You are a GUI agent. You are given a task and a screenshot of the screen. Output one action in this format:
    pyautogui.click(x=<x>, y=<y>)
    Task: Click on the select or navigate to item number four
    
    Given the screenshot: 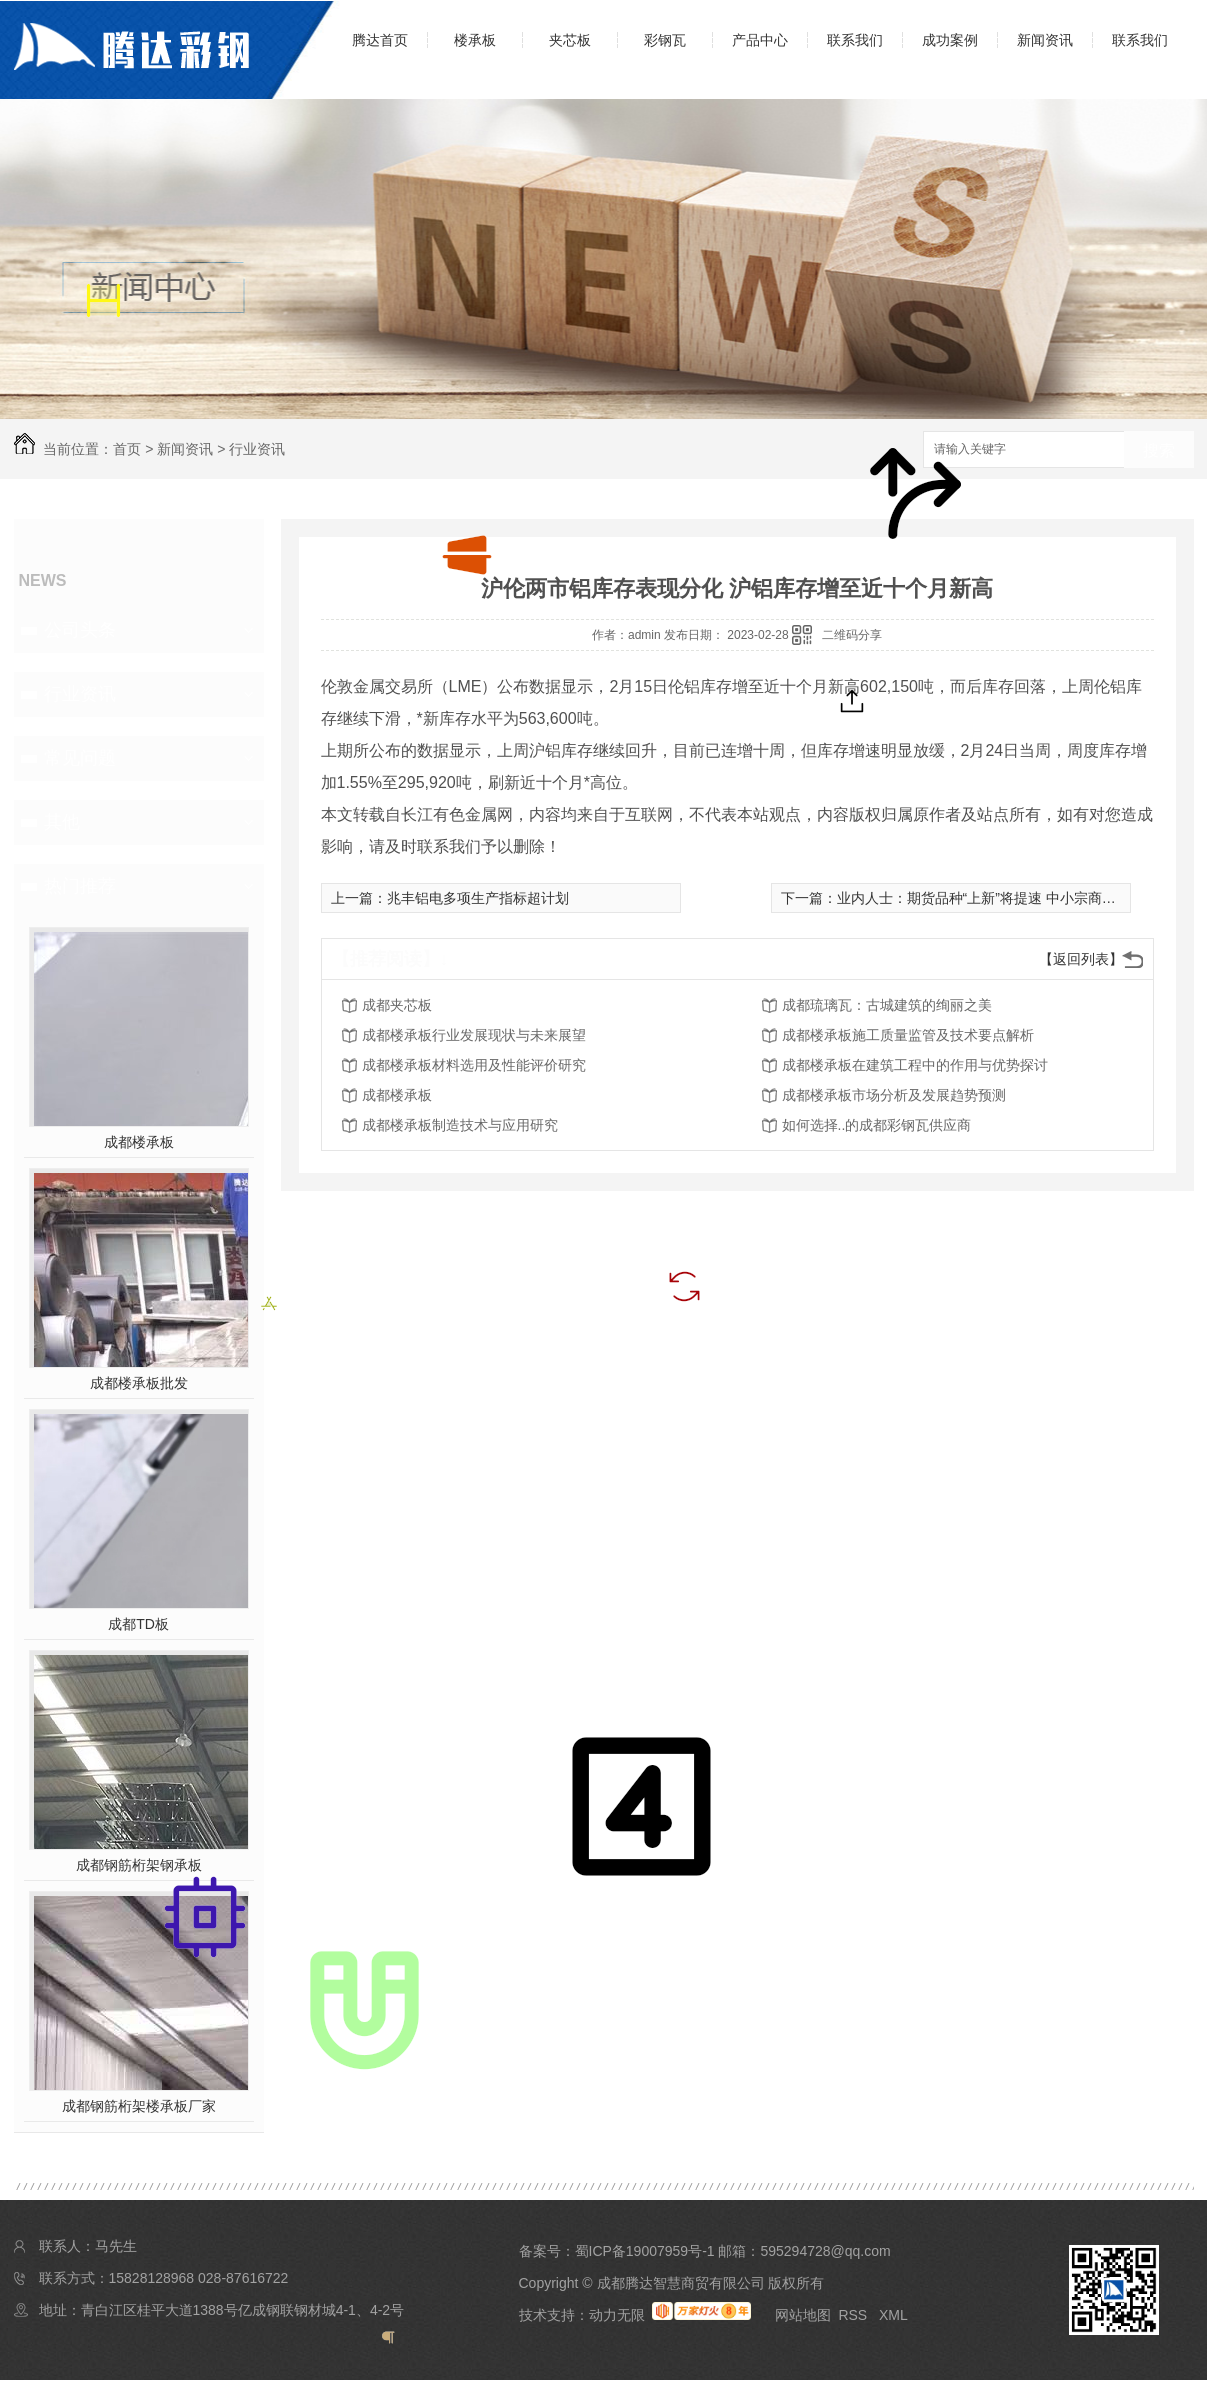 What is the action you would take?
    pyautogui.click(x=641, y=1806)
    